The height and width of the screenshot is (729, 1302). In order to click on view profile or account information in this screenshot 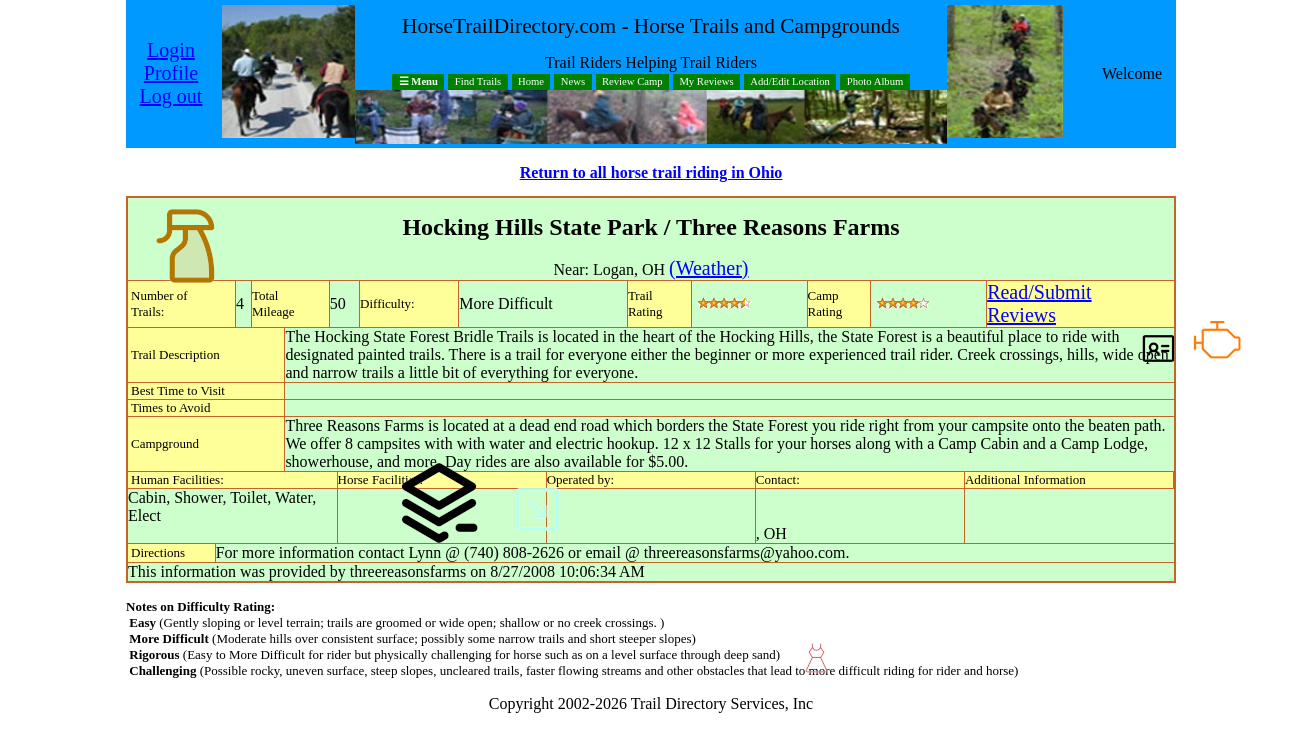, I will do `click(1158, 348)`.